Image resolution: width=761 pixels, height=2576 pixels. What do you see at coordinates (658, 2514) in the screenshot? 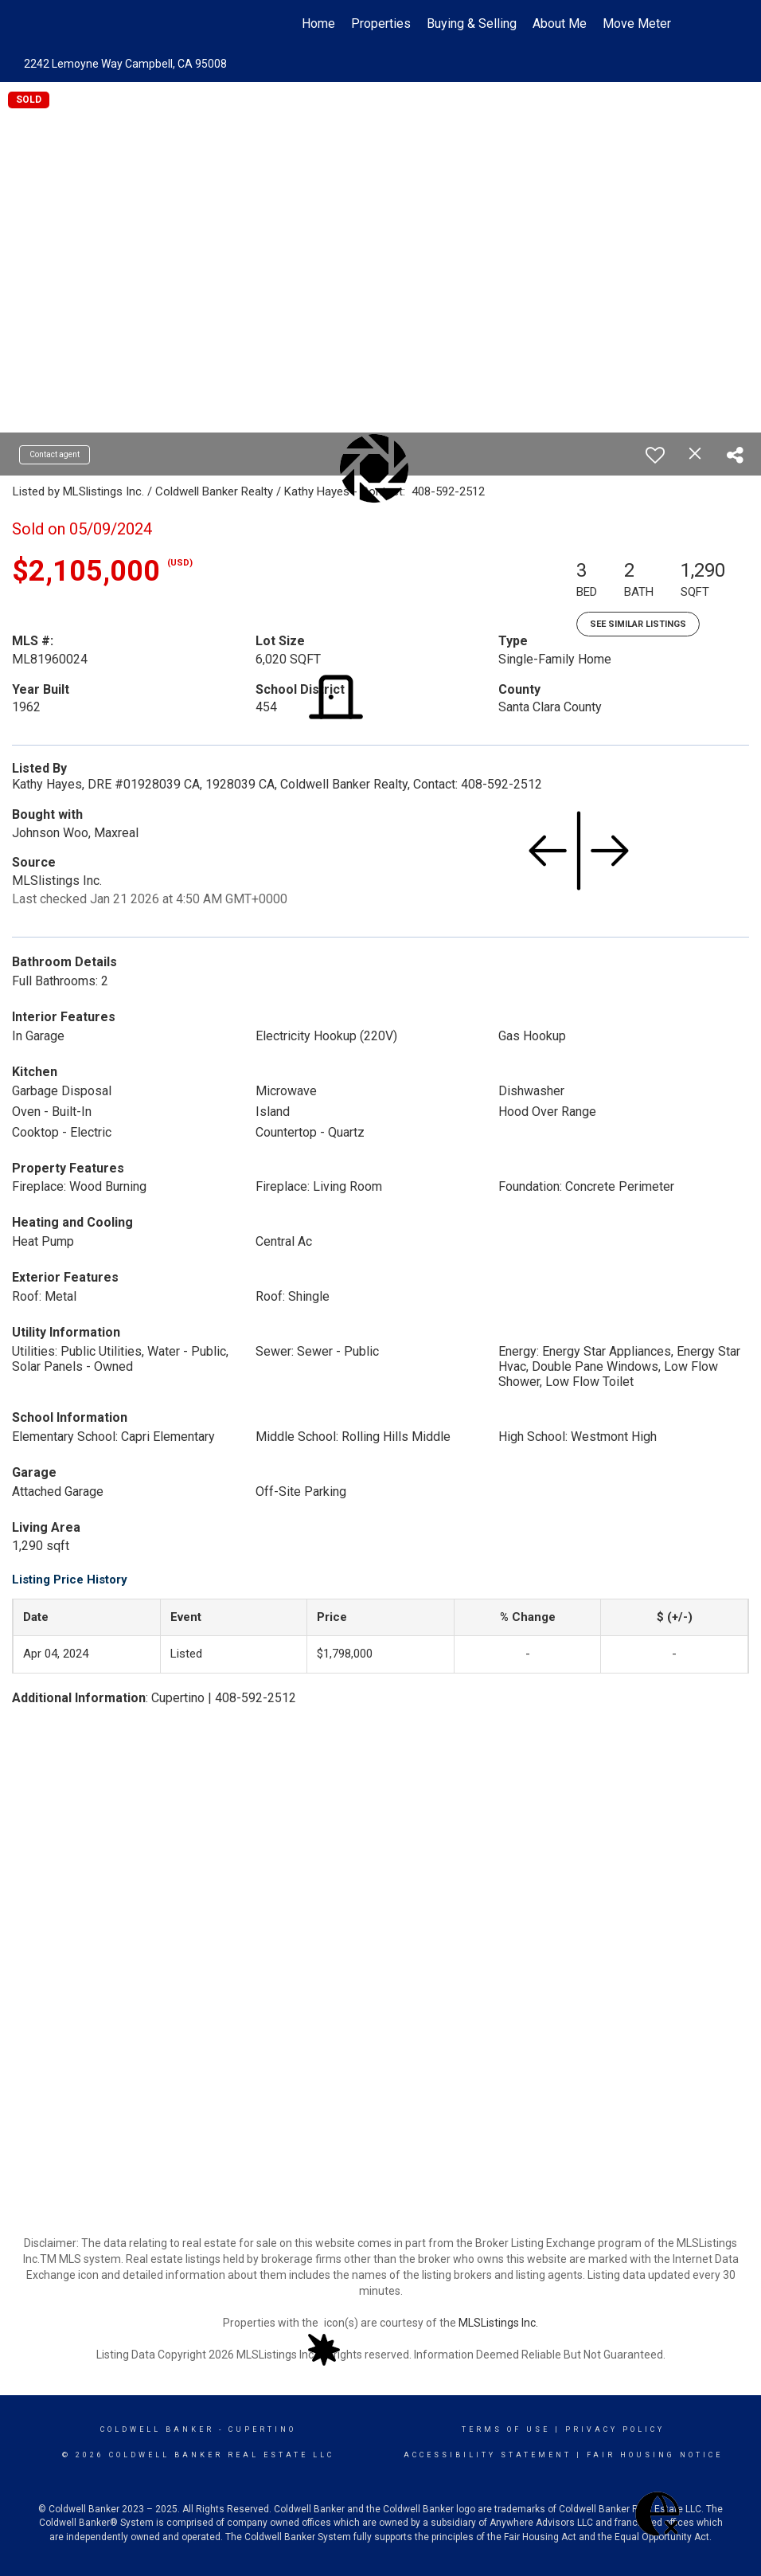
I see `no internet connection` at bounding box center [658, 2514].